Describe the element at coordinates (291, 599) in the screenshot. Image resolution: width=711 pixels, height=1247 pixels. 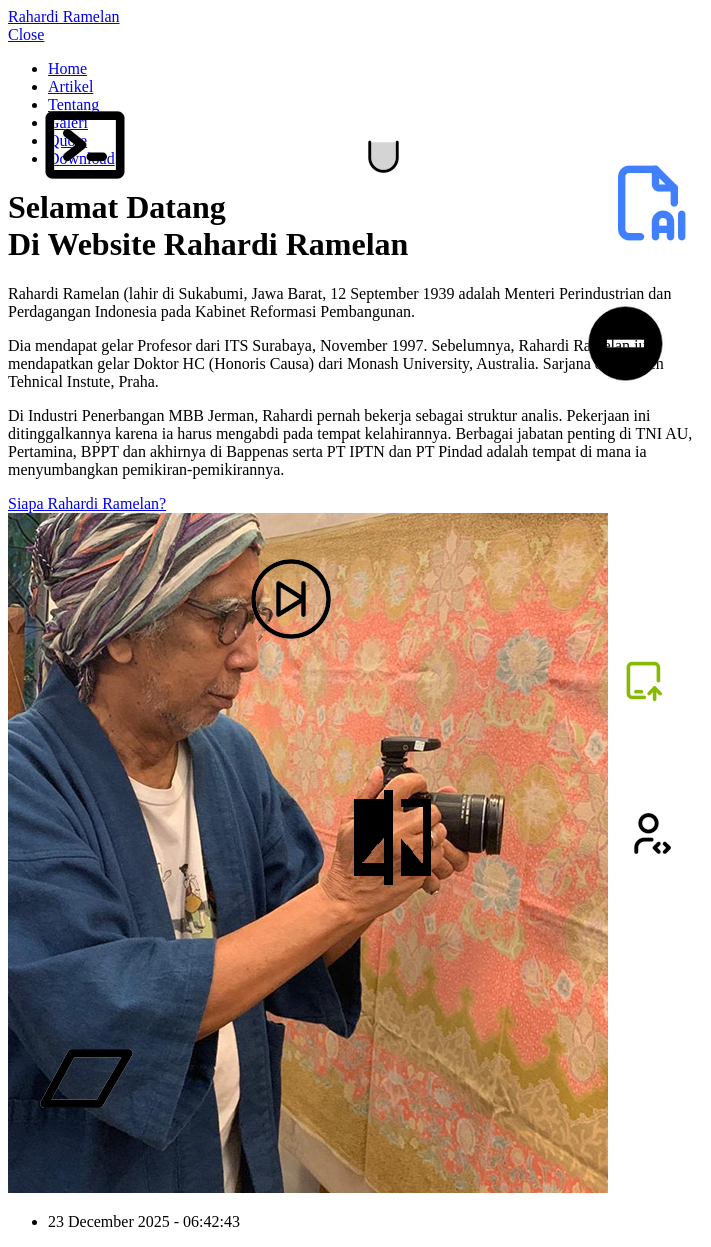
I see `skip to the next track` at that location.